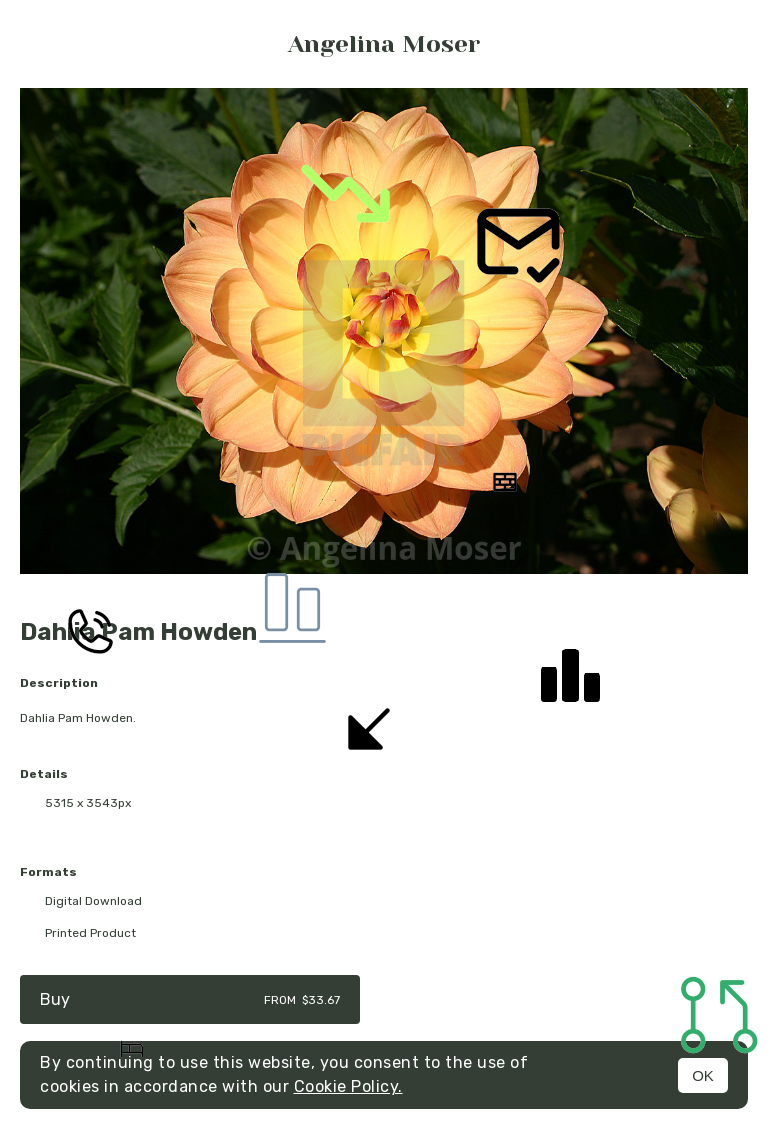 The width and height of the screenshot is (768, 1144). I want to click on align selected elements to the bottom, so click(292, 609).